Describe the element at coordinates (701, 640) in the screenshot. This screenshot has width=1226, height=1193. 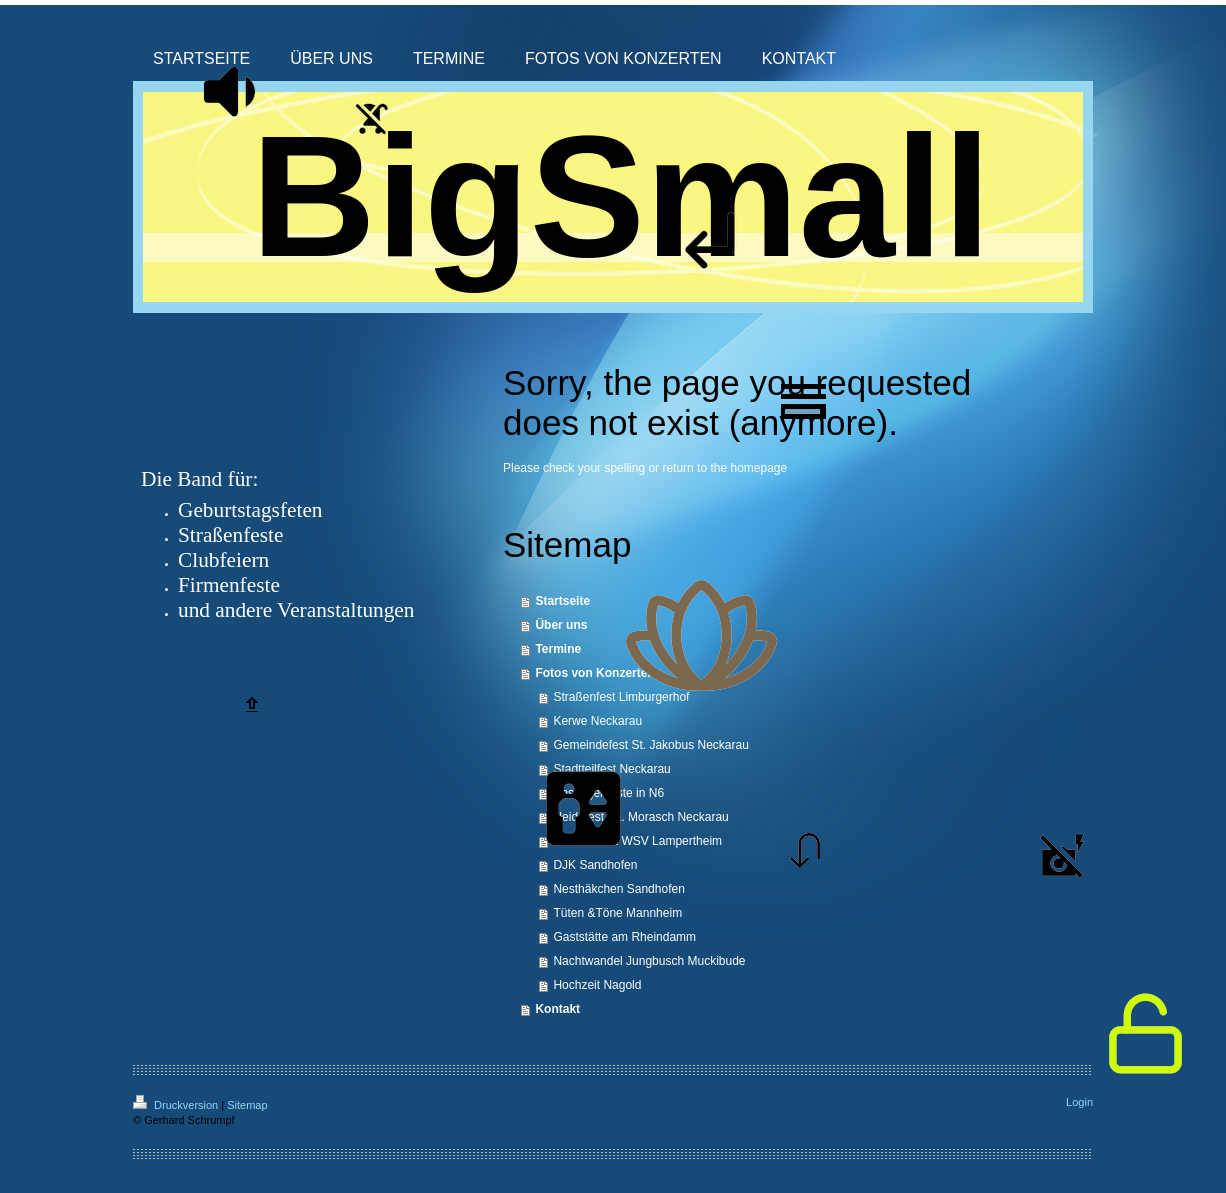
I see `access meditation or mindfulness features` at that location.